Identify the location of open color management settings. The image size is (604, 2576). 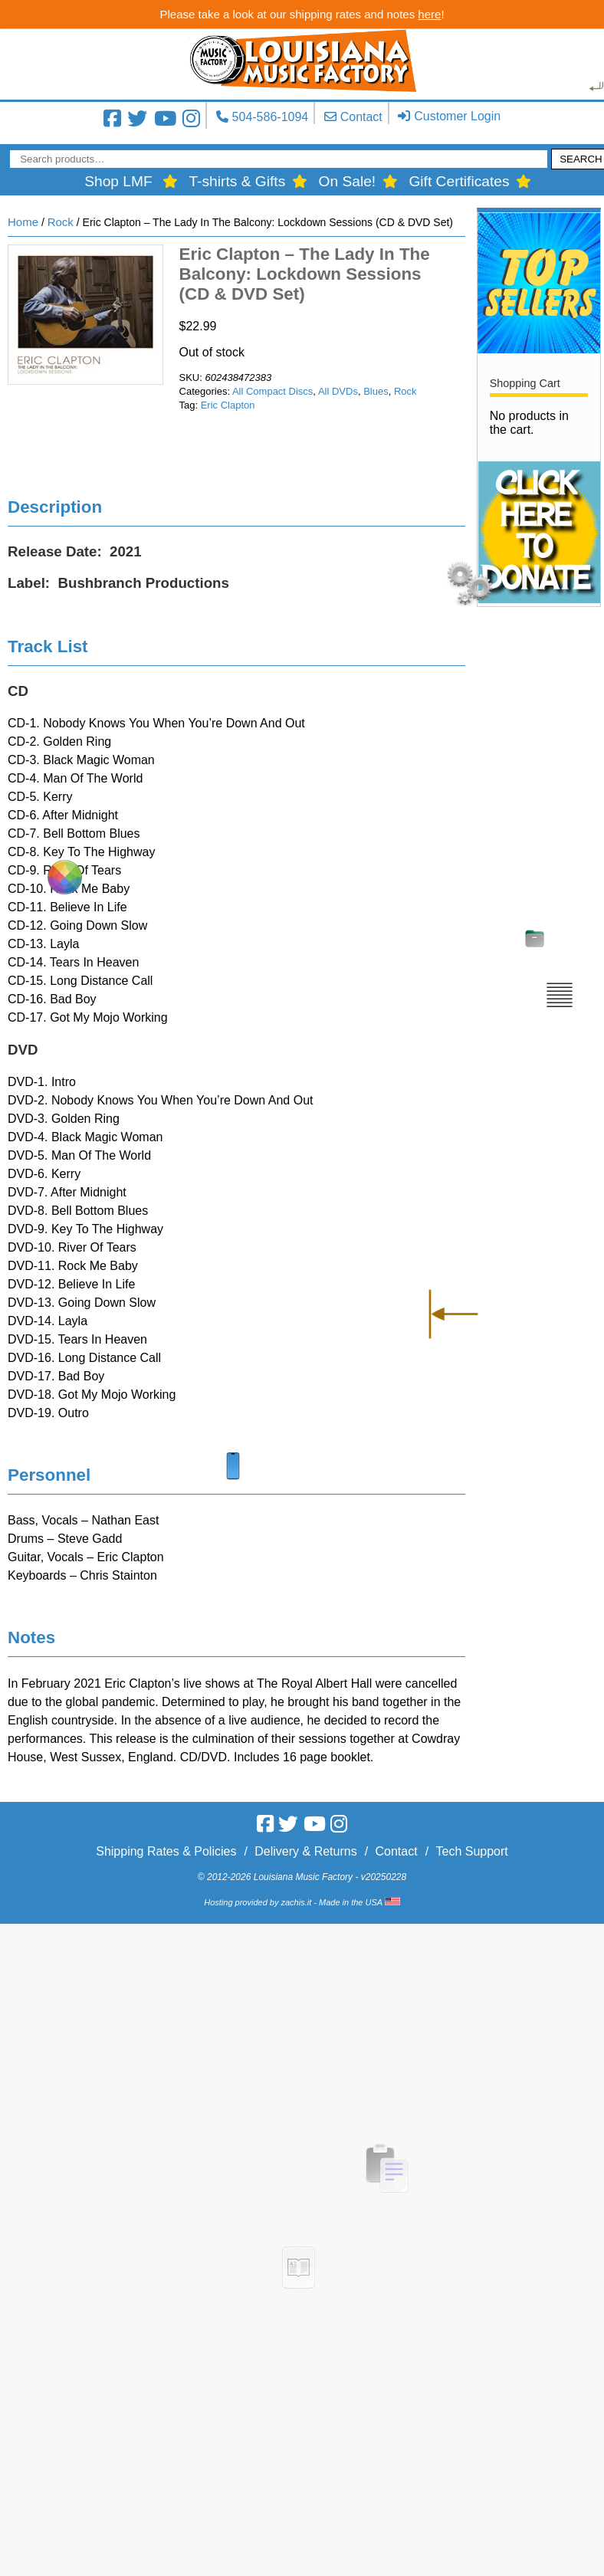
(64, 877).